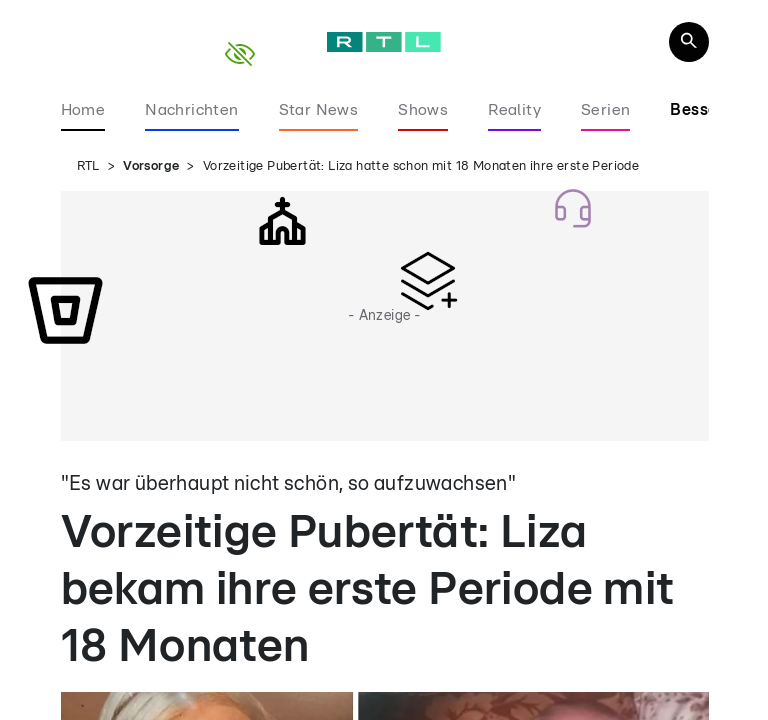 This screenshot has width=768, height=720. What do you see at coordinates (65, 310) in the screenshot?
I see `open Bitbucket repository` at bounding box center [65, 310].